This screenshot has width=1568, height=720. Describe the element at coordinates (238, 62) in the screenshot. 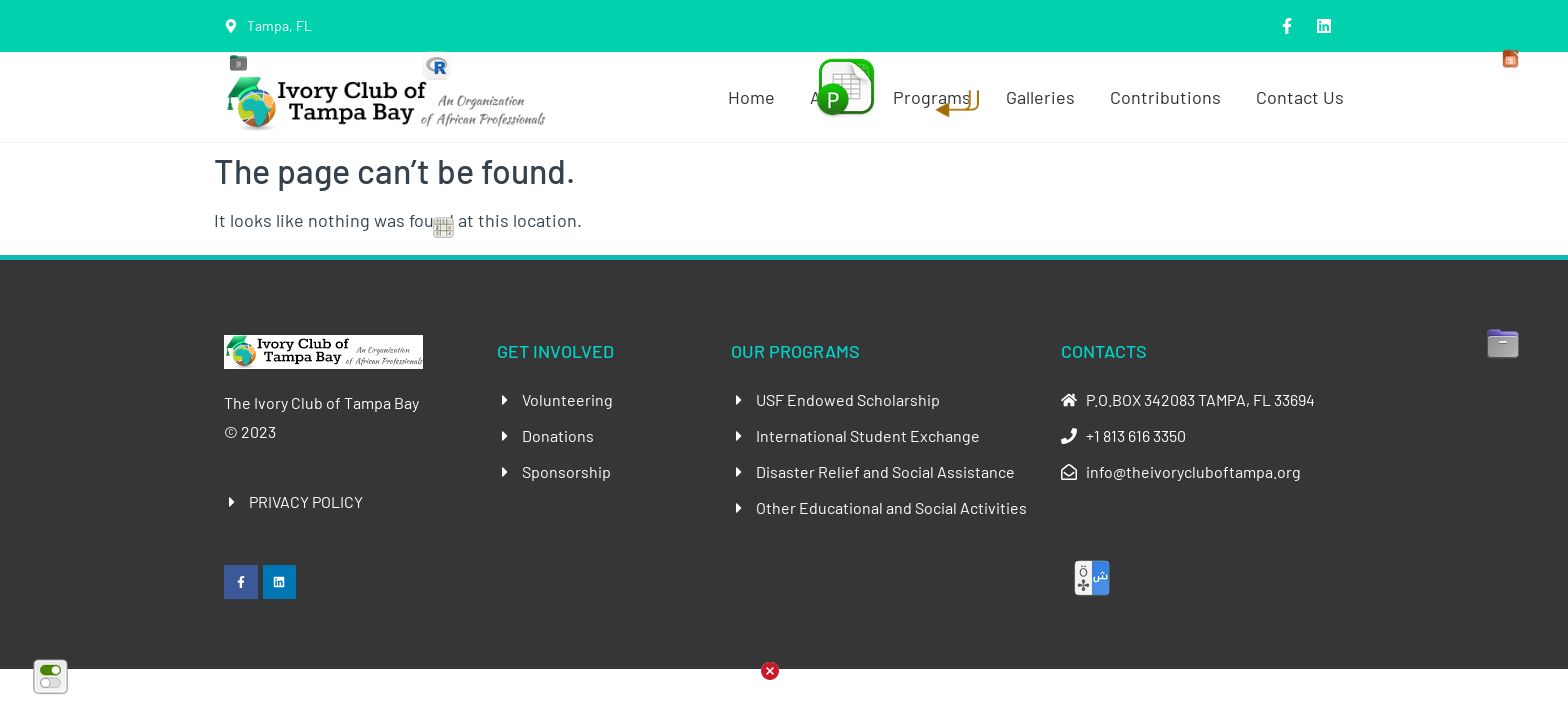

I see `open templates folder` at that location.